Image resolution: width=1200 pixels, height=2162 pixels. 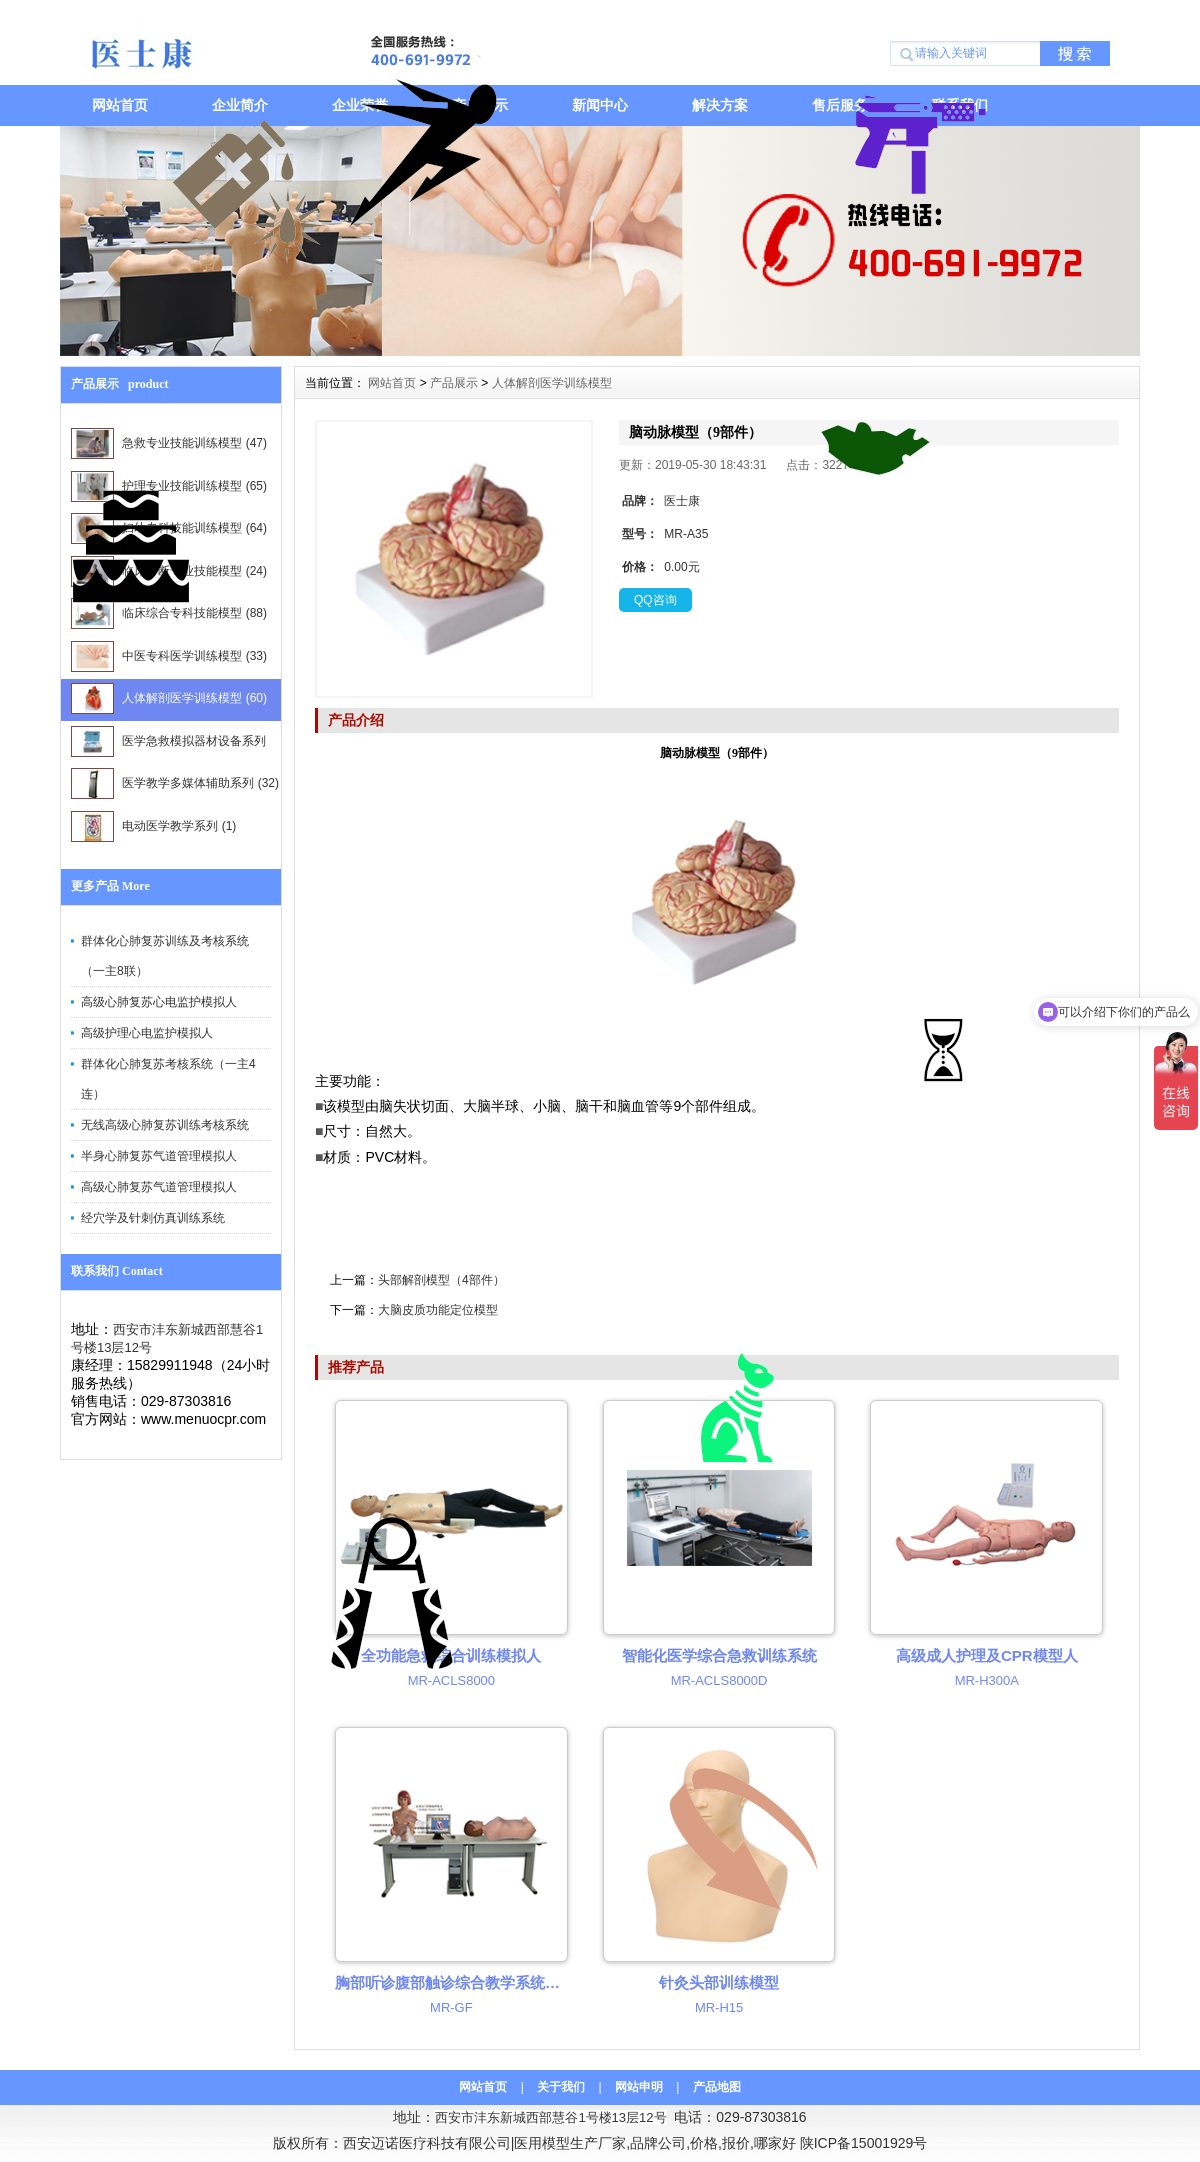 I want to click on select tec-9 weapon in game inventory, so click(x=920, y=144).